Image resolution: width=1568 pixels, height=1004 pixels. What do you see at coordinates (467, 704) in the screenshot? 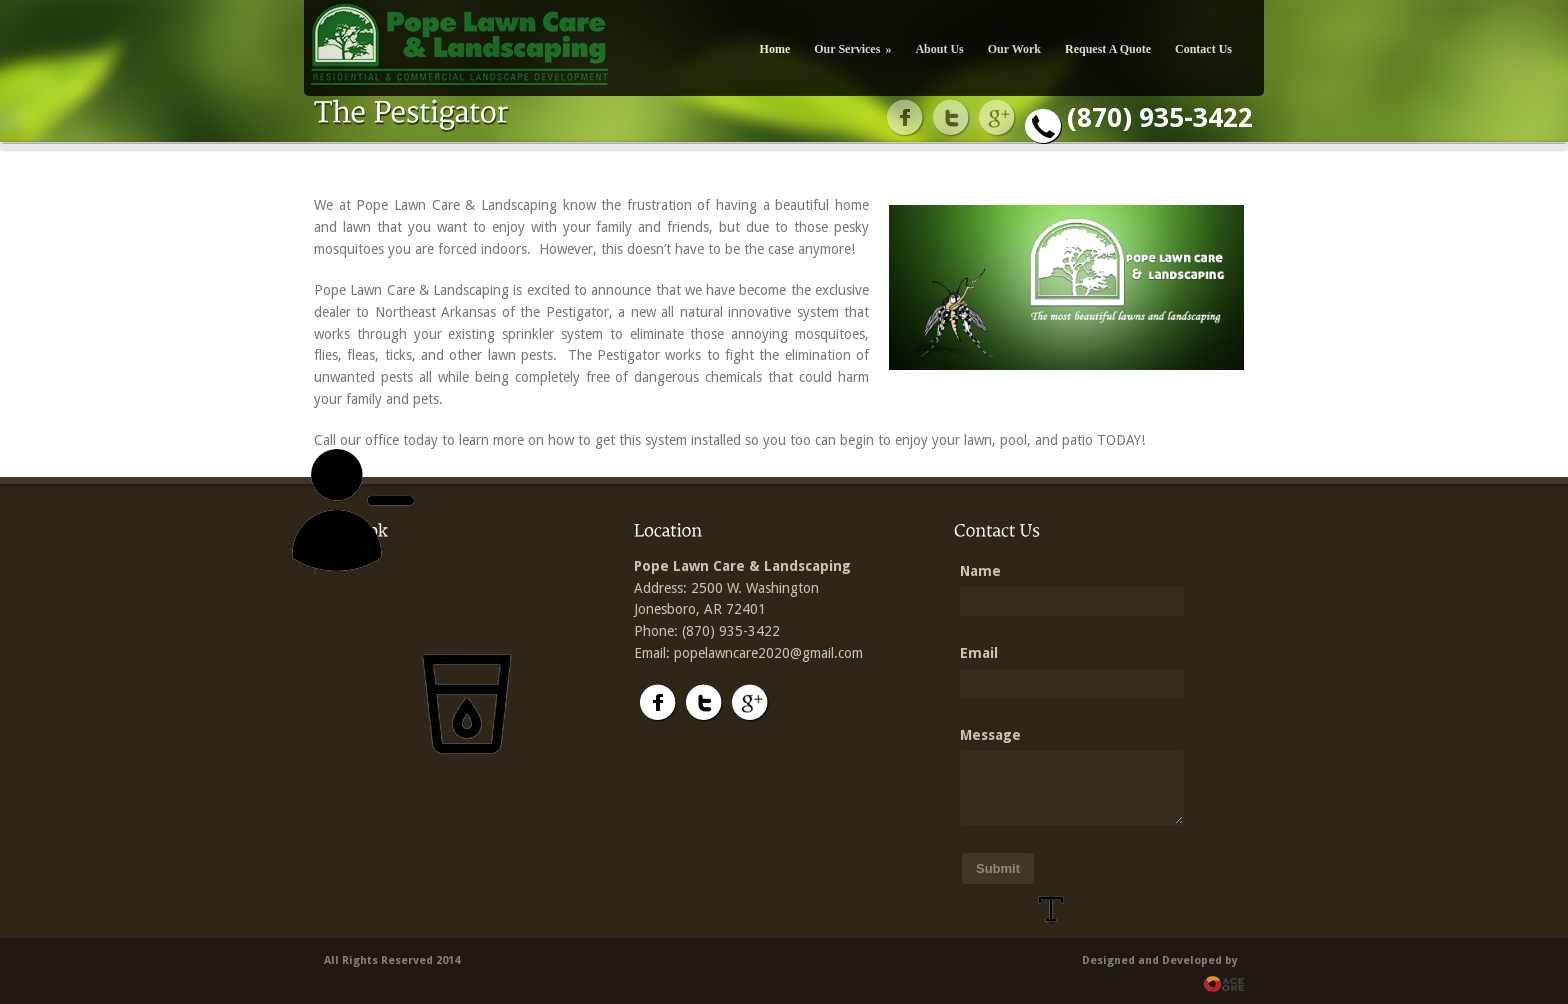
I see `find nearby drink or beverage locations` at bounding box center [467, 704].